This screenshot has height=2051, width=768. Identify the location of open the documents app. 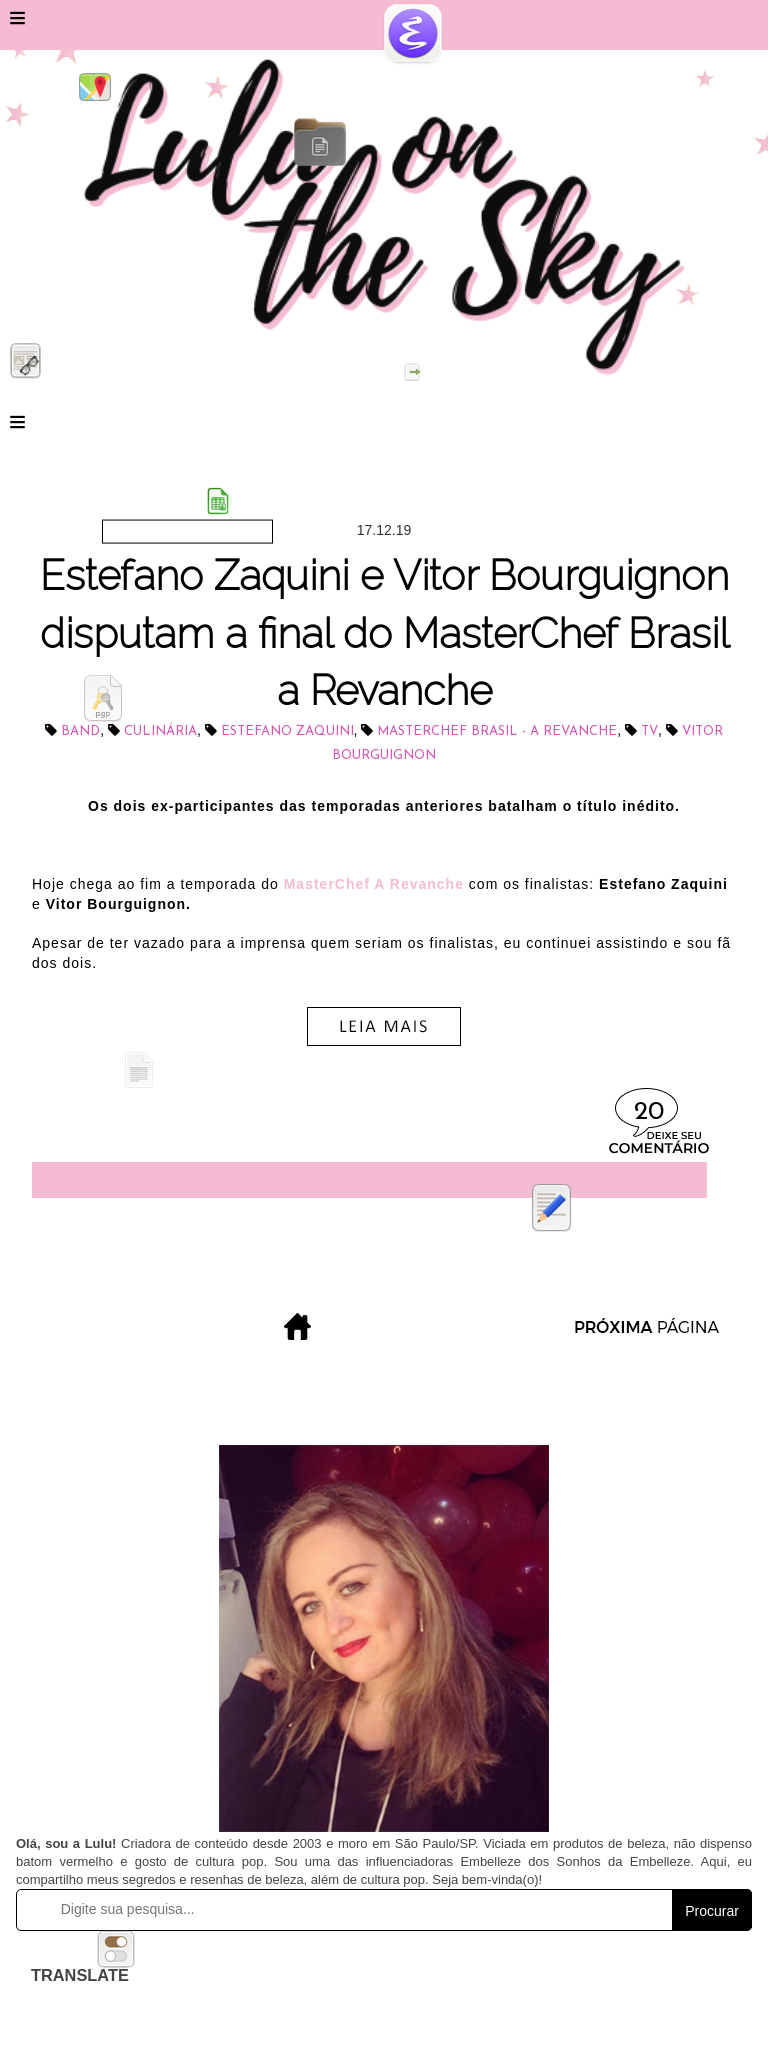
(25, 360).